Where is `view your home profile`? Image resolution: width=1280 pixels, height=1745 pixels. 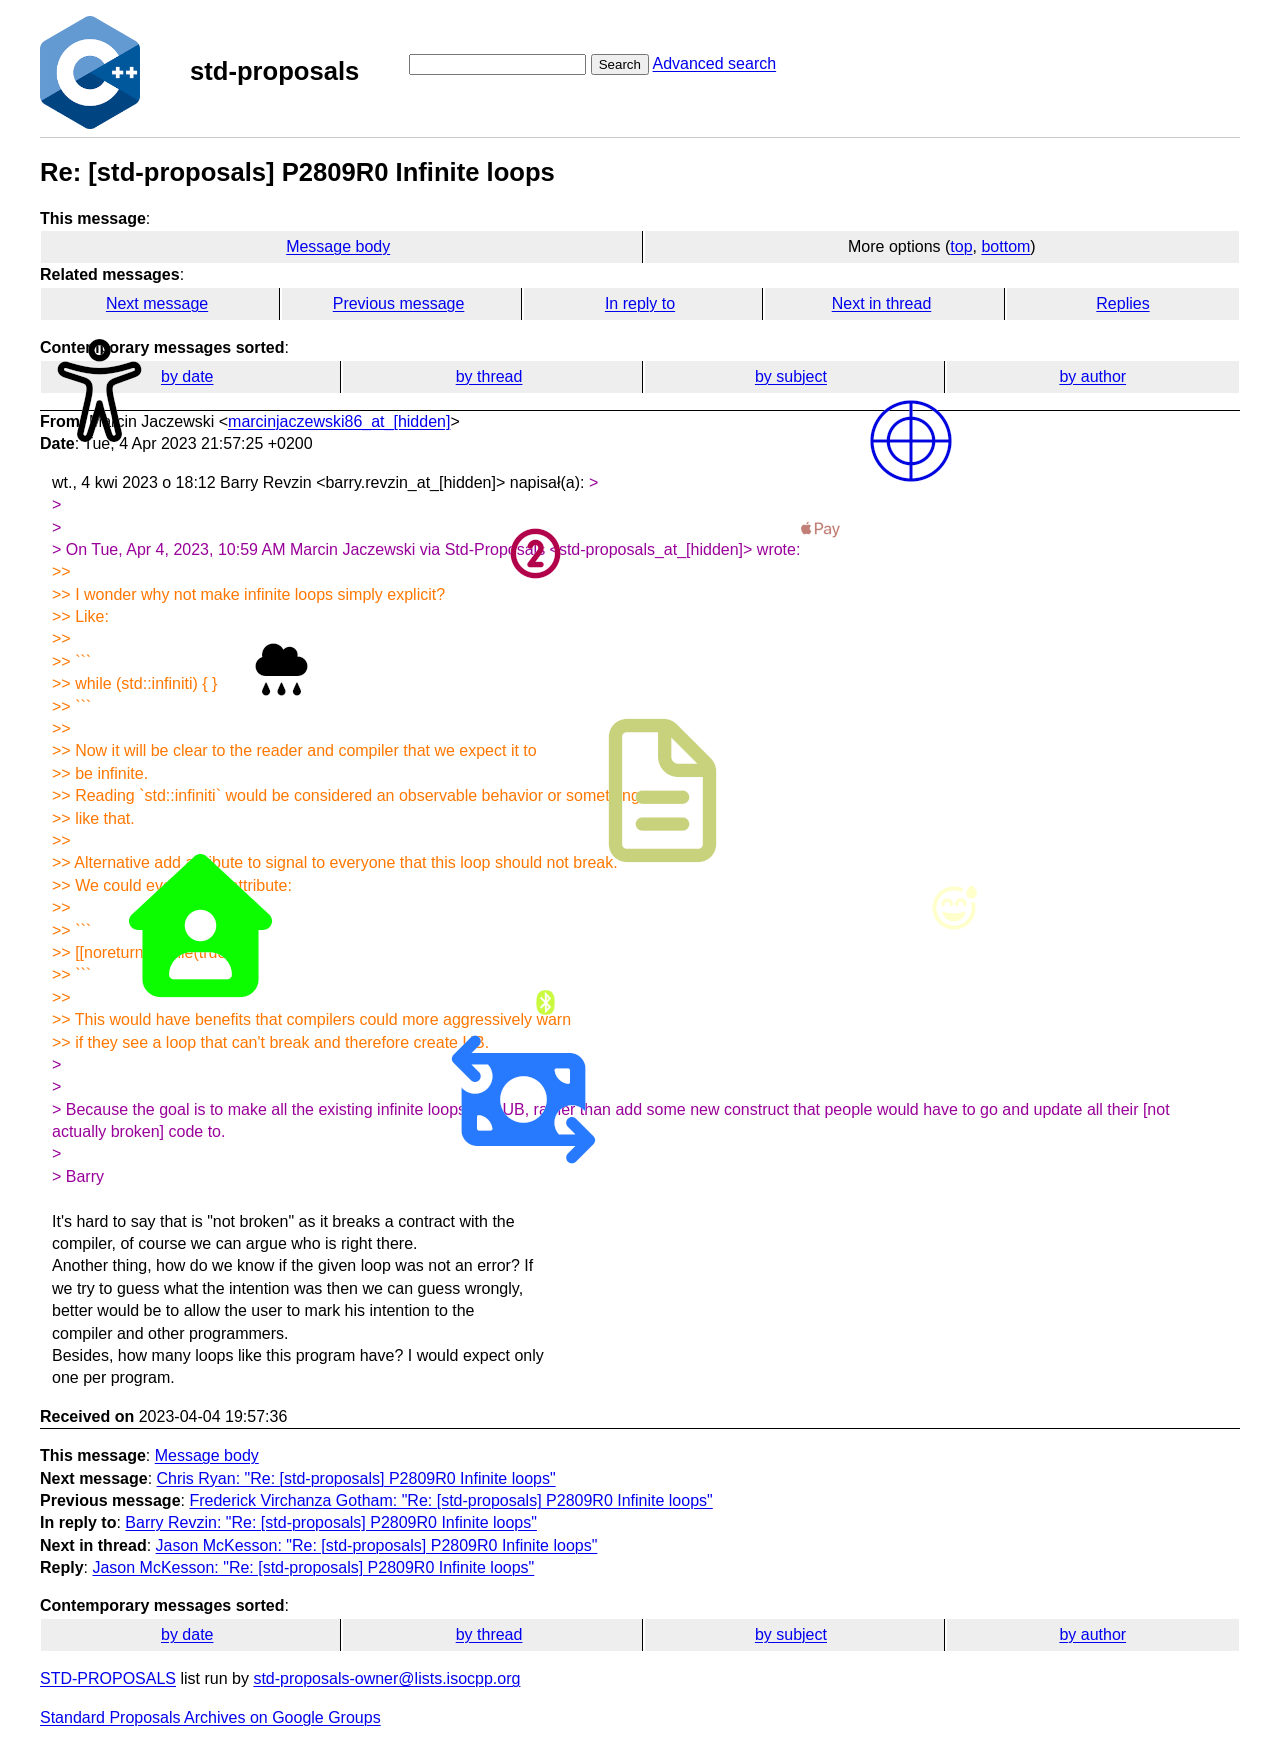
view your home profile is located at coordinates (200, 925).